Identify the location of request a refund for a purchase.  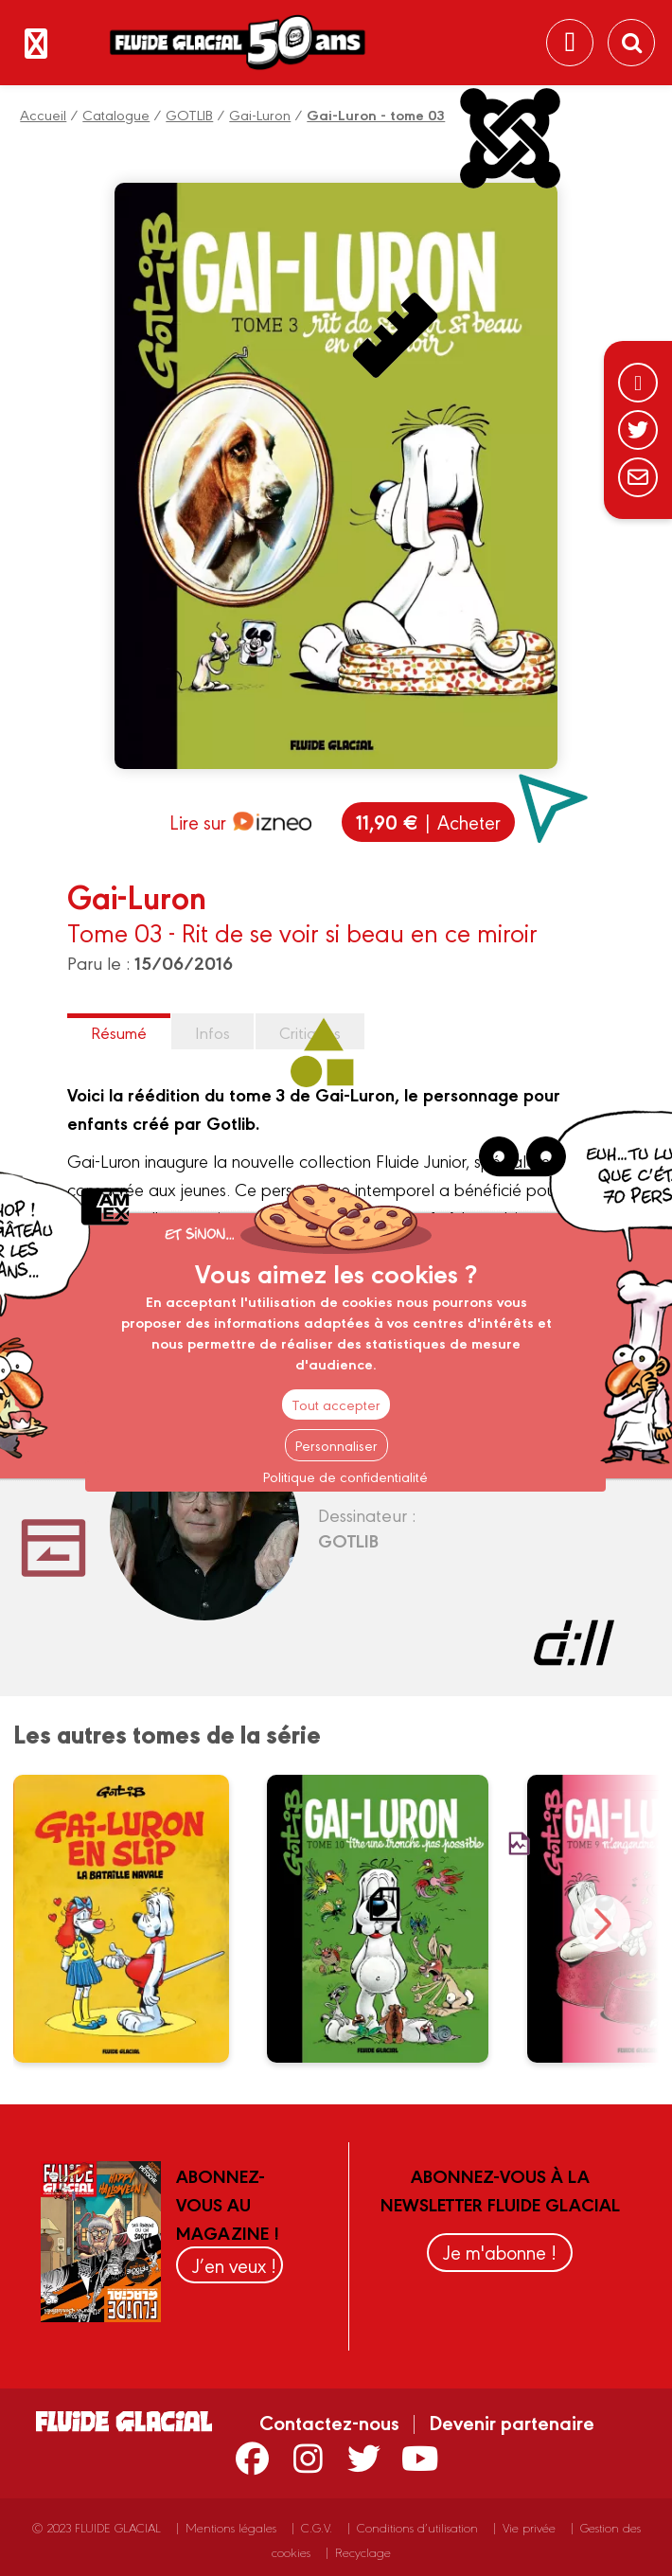
(53, 1547).